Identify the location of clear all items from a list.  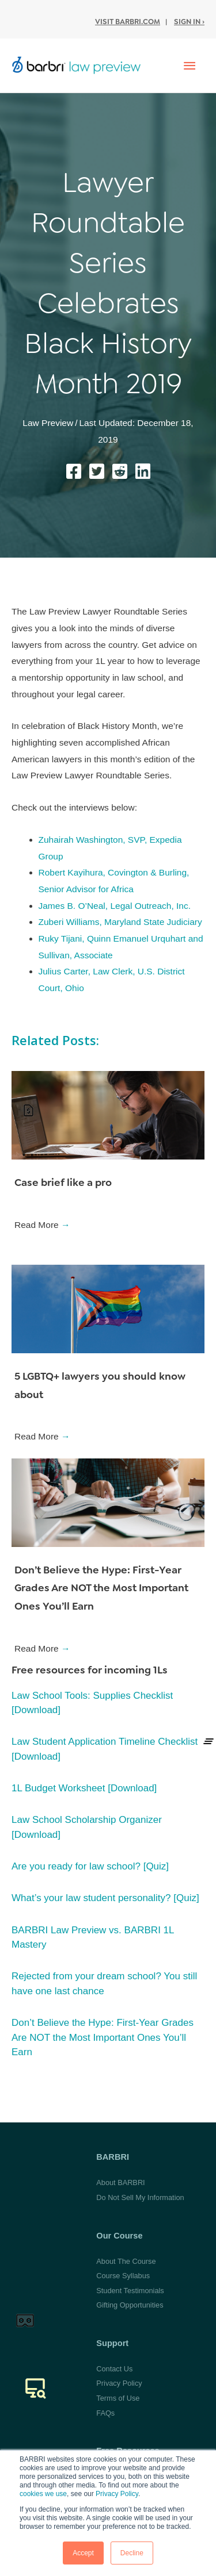
(209, 1741).